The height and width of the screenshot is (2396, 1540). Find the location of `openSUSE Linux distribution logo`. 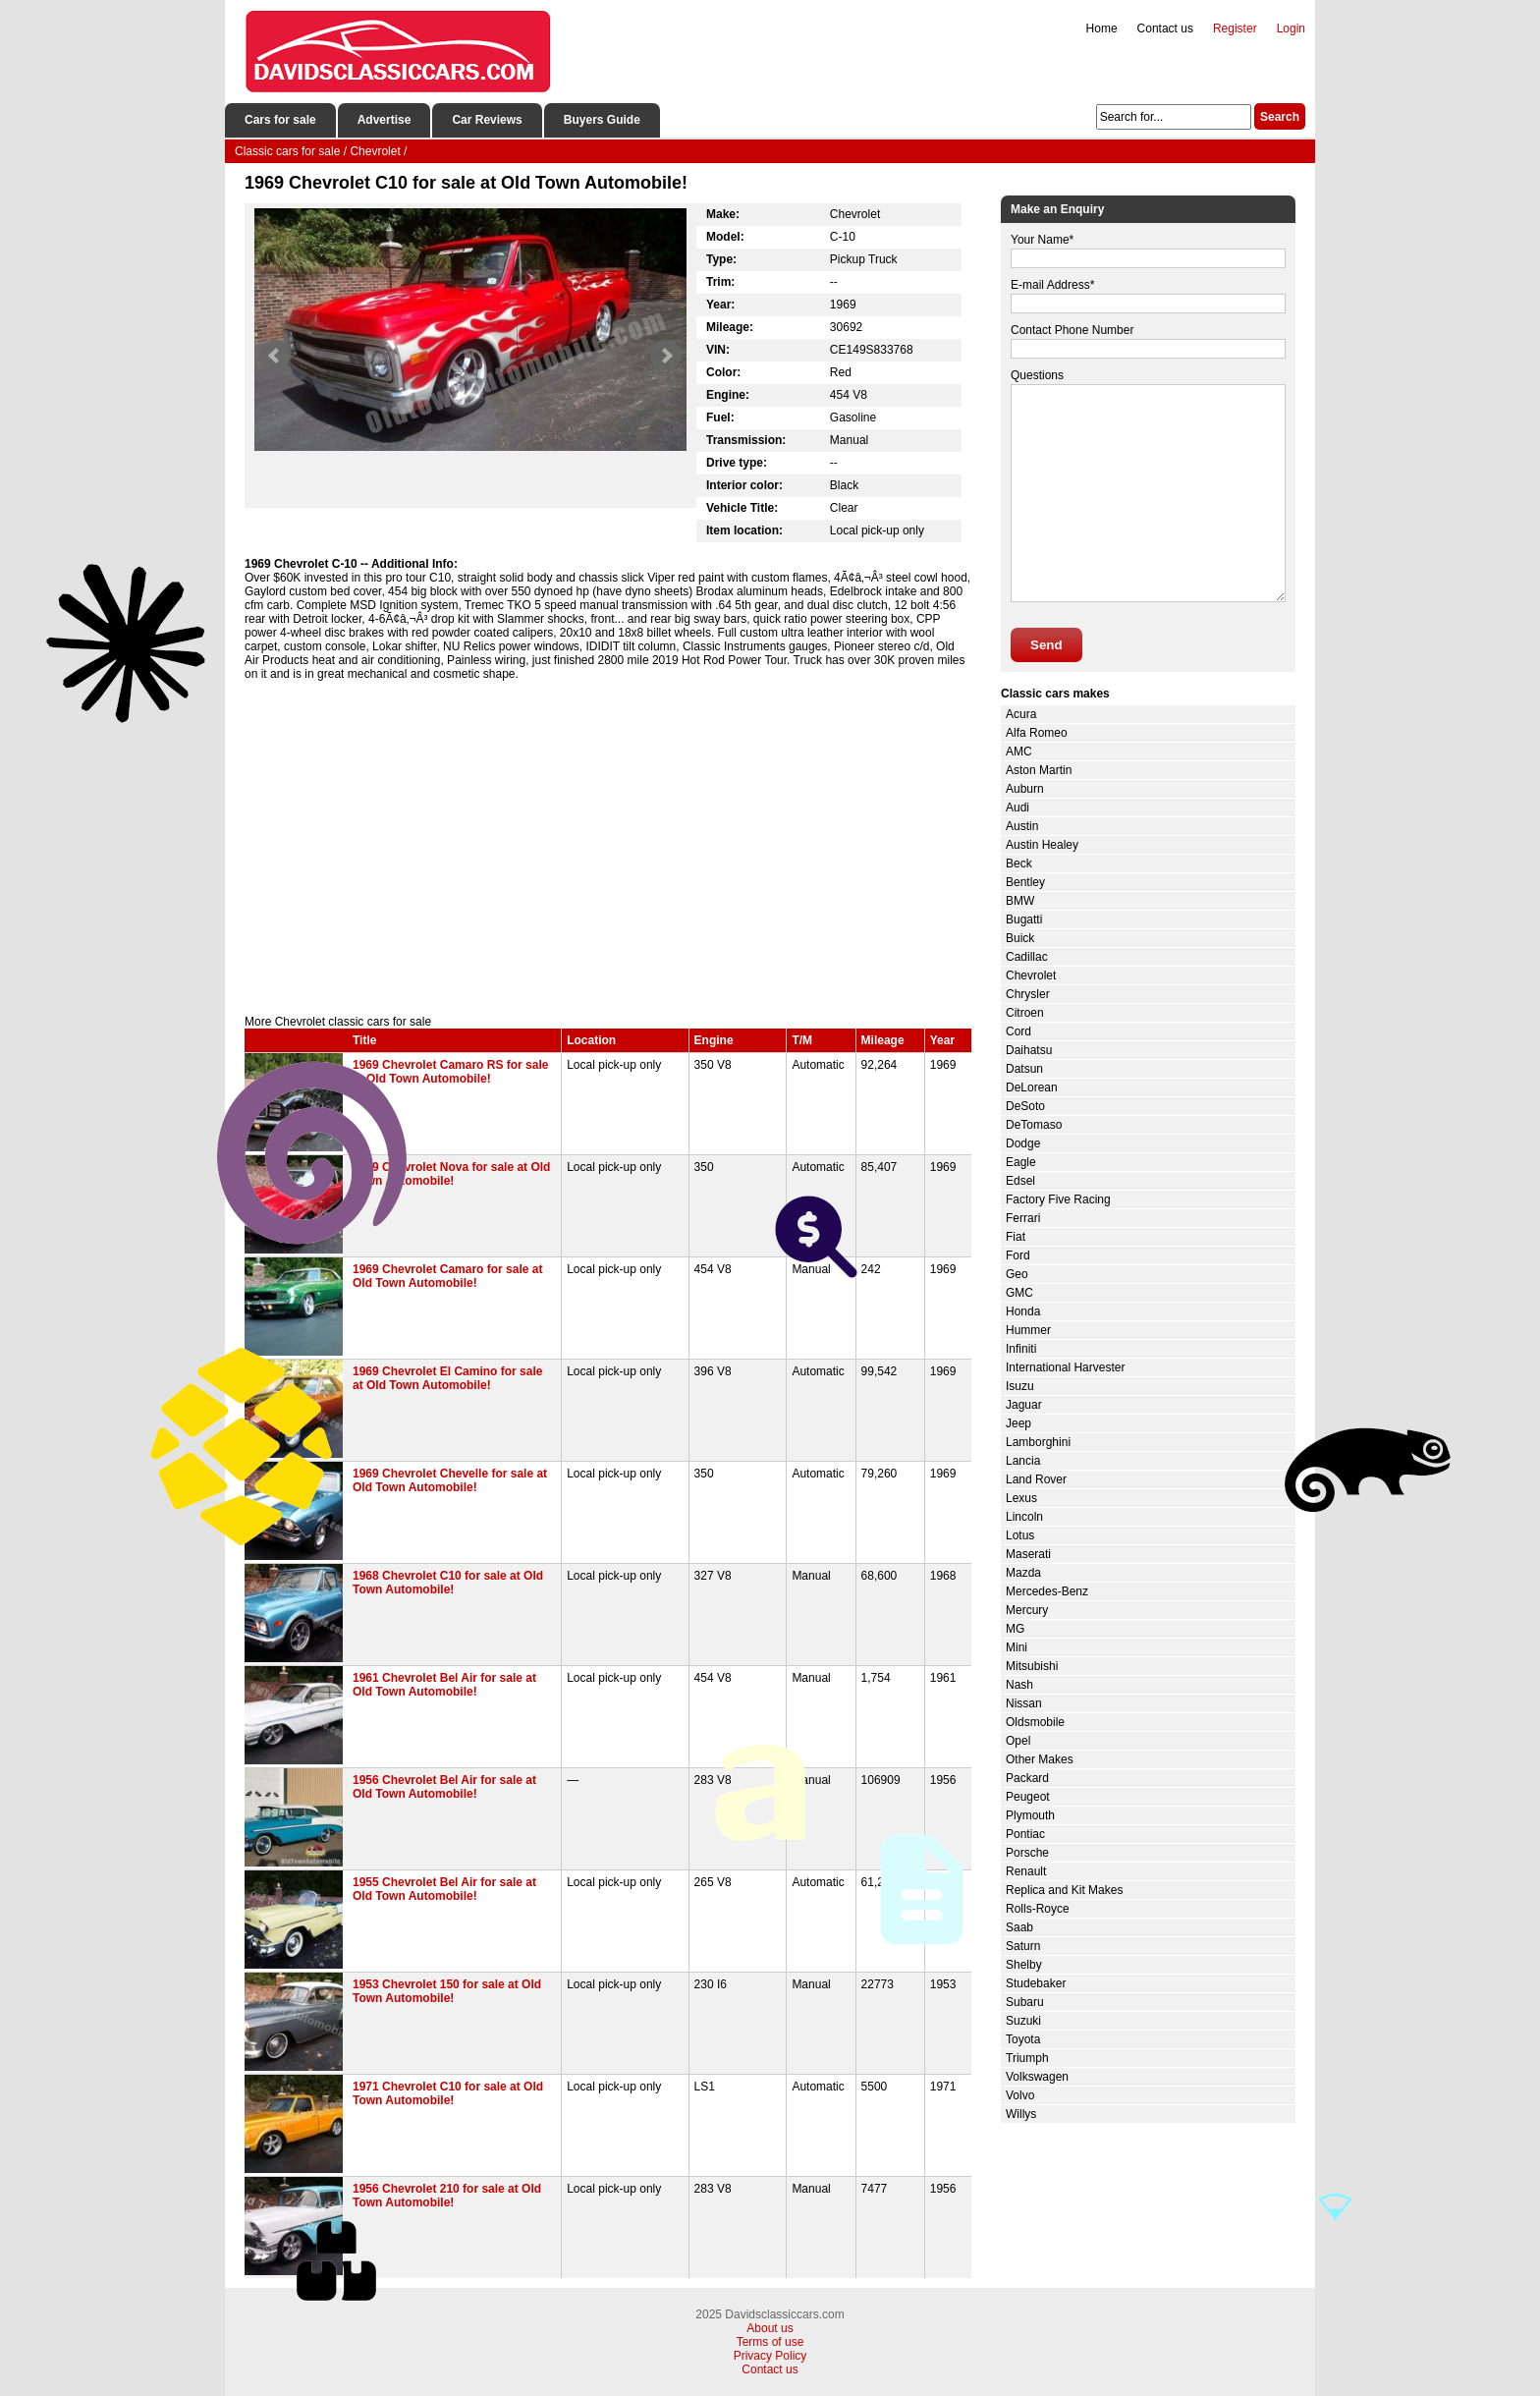

openSUSE Linux distribution logo is located at coordinates (1367, 1470).